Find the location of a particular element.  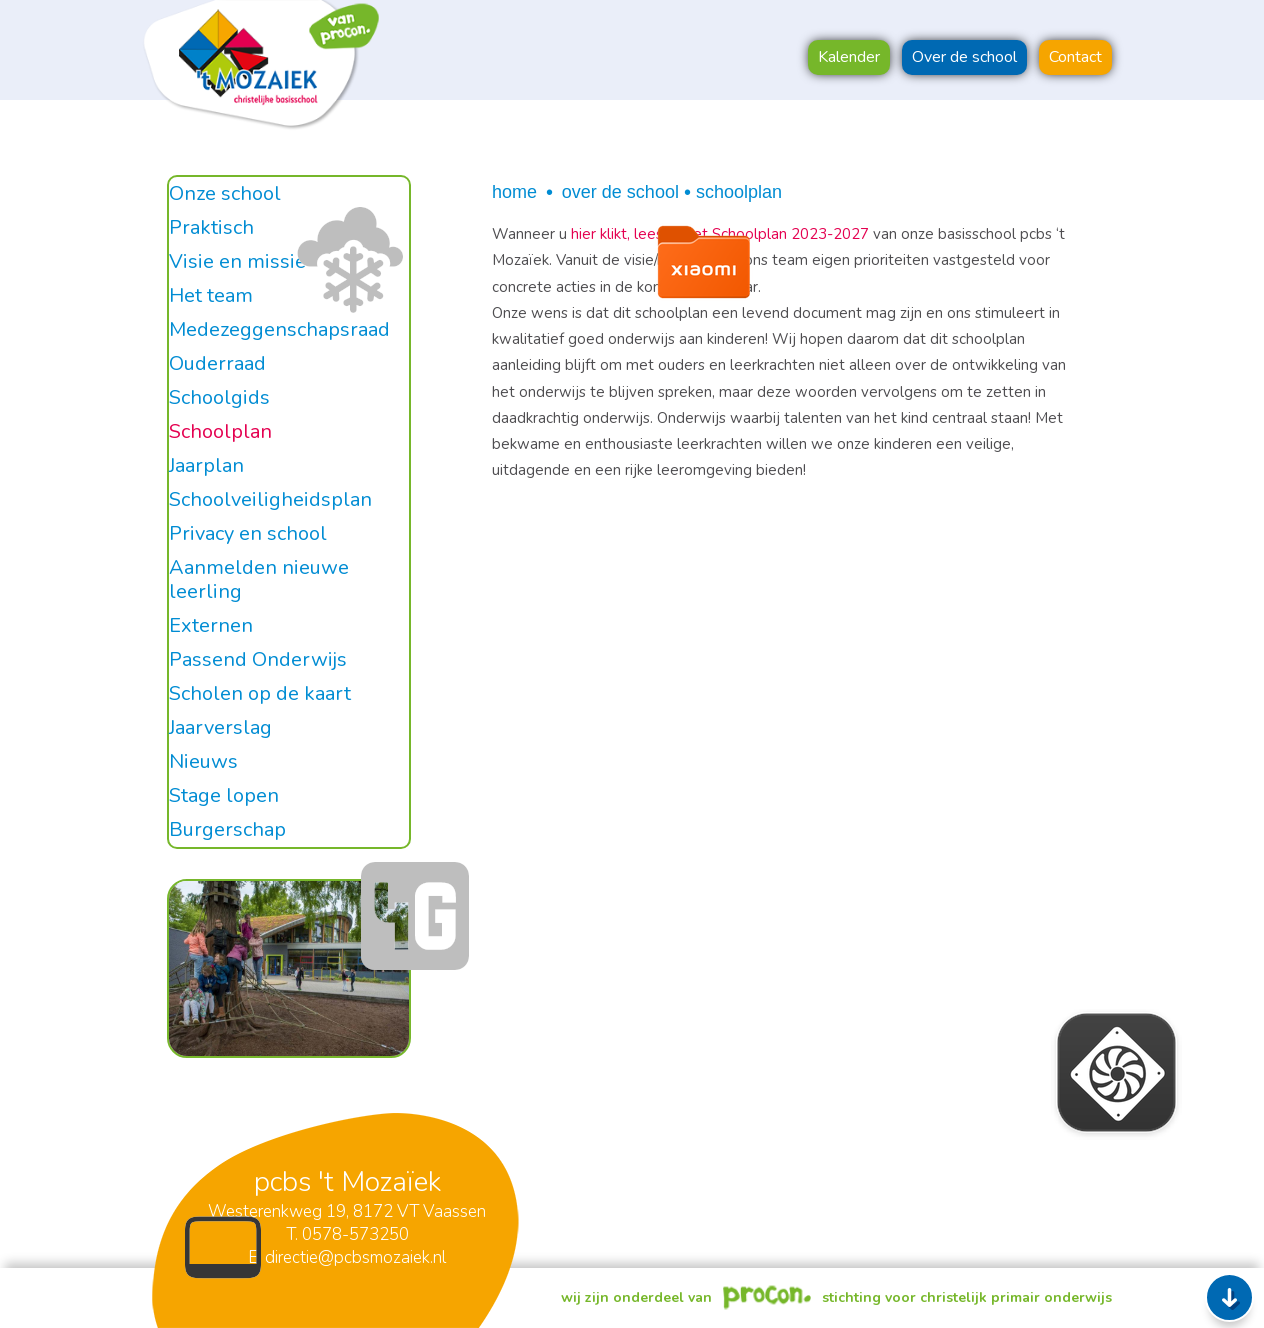

open the photos or gallery app is located at coordinates (223, 1245).